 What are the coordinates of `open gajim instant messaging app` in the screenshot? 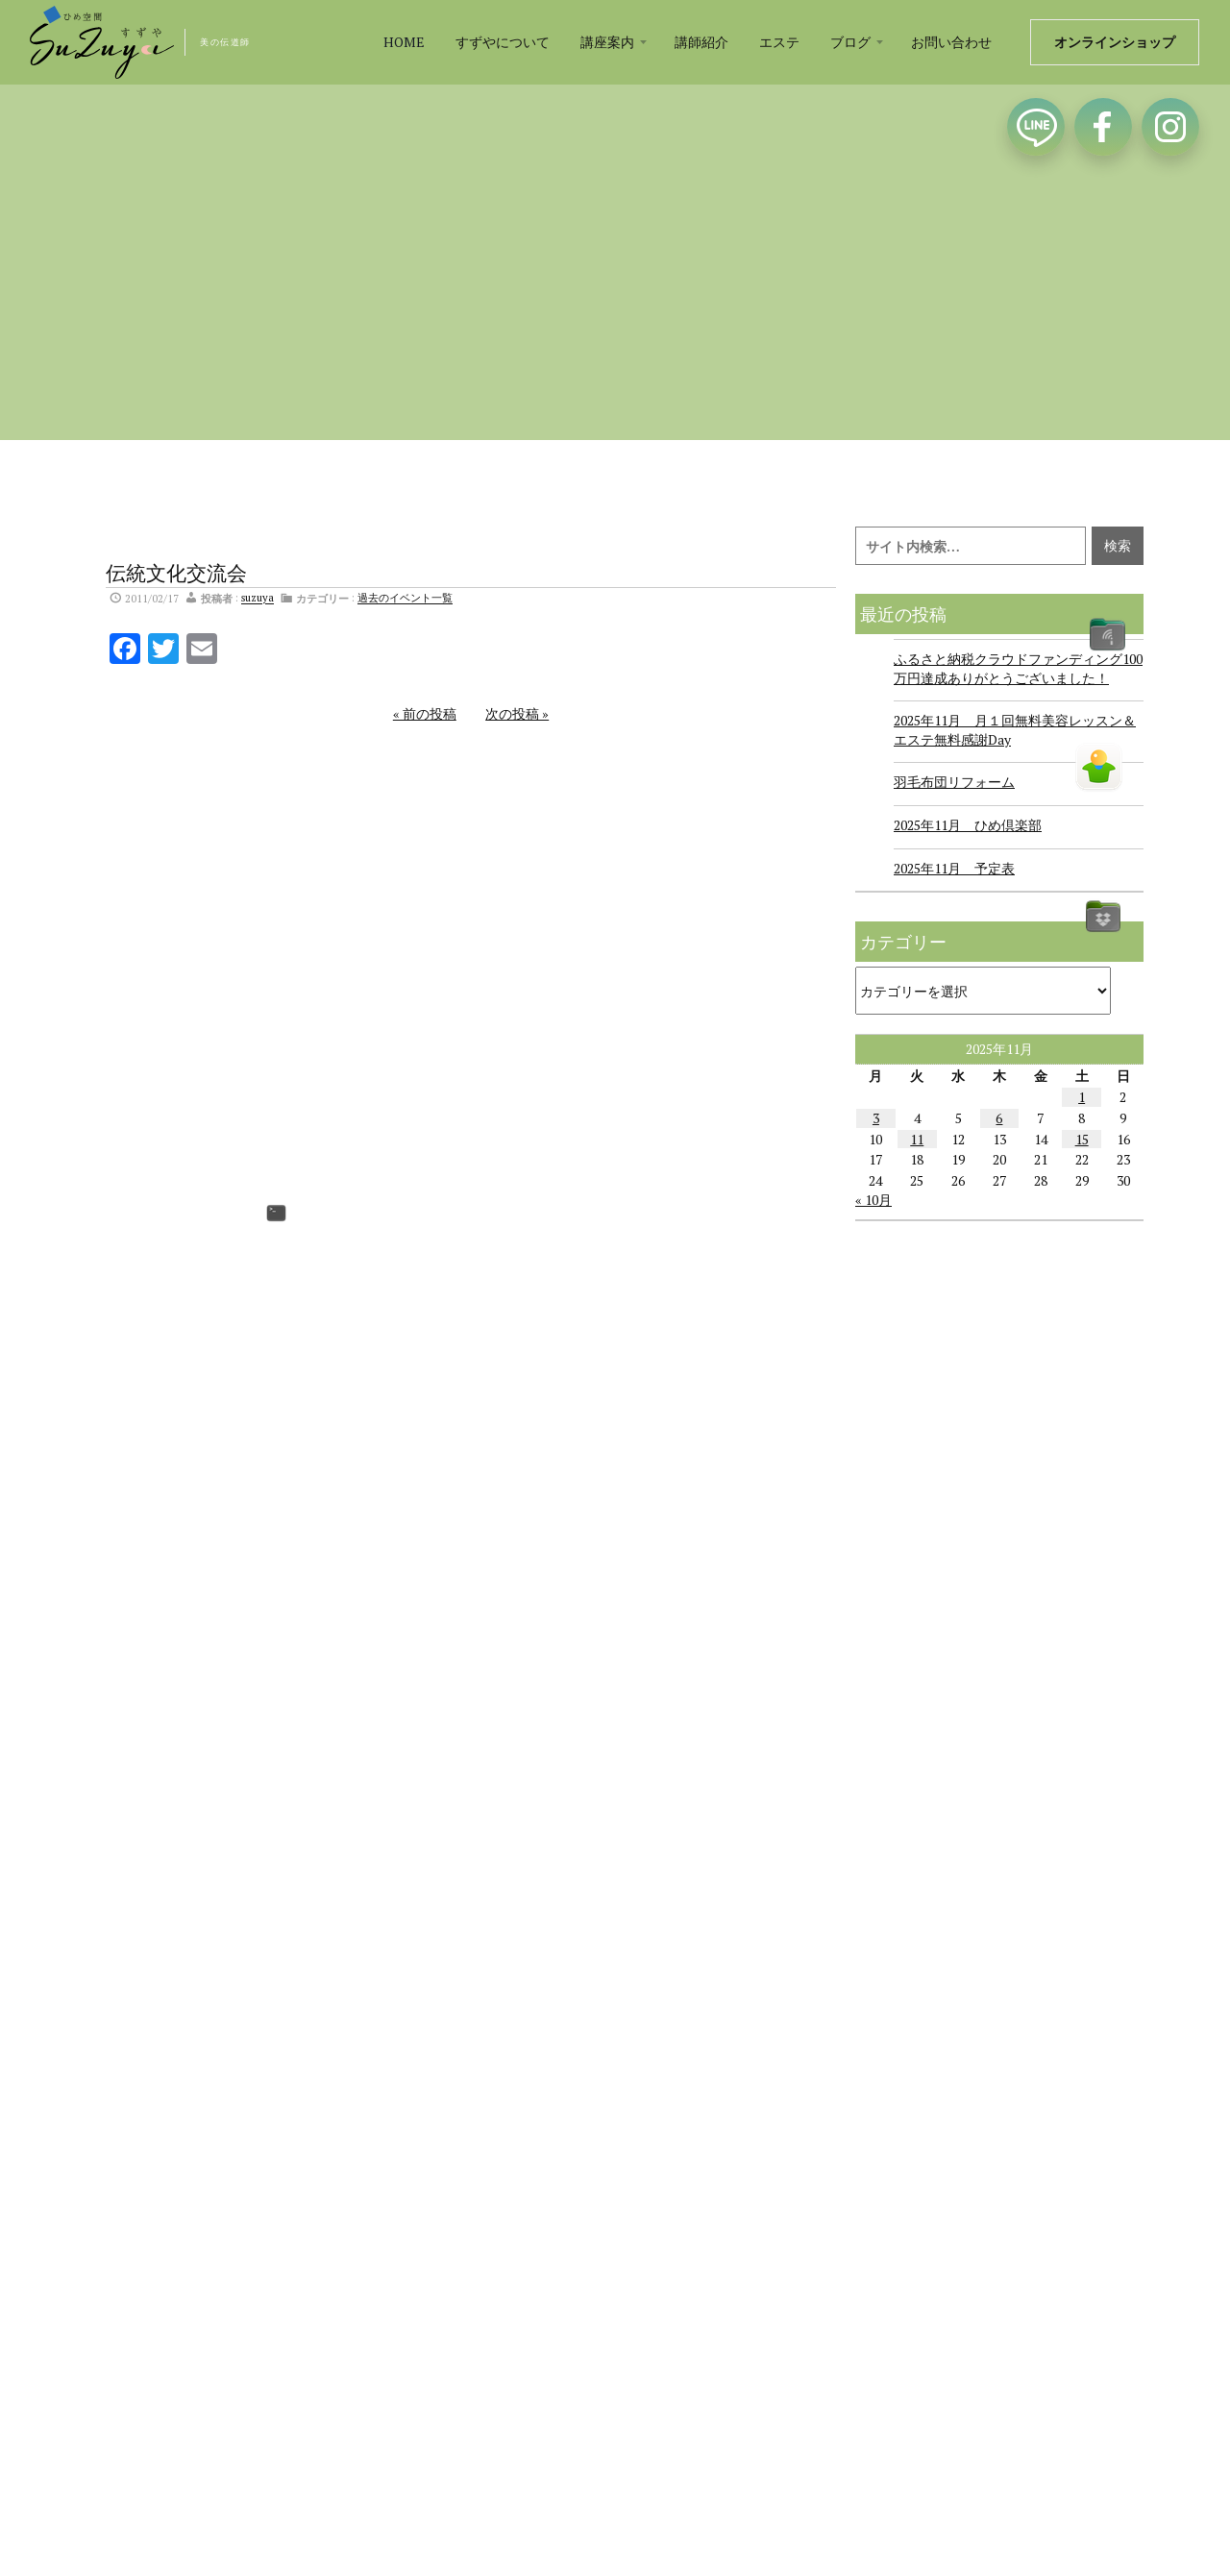 It's located at (1098, 766).